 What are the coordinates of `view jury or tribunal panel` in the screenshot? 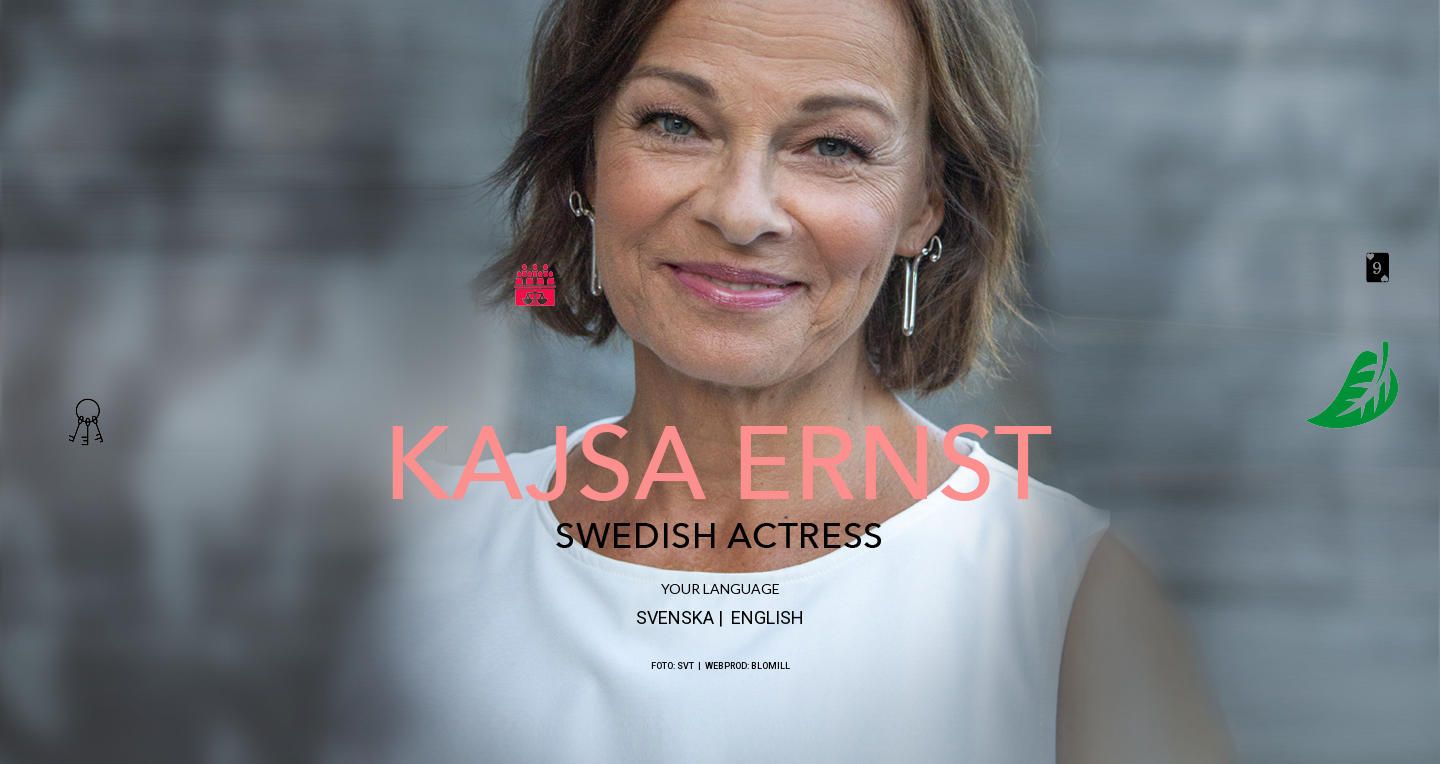 It's located at (535, 285).